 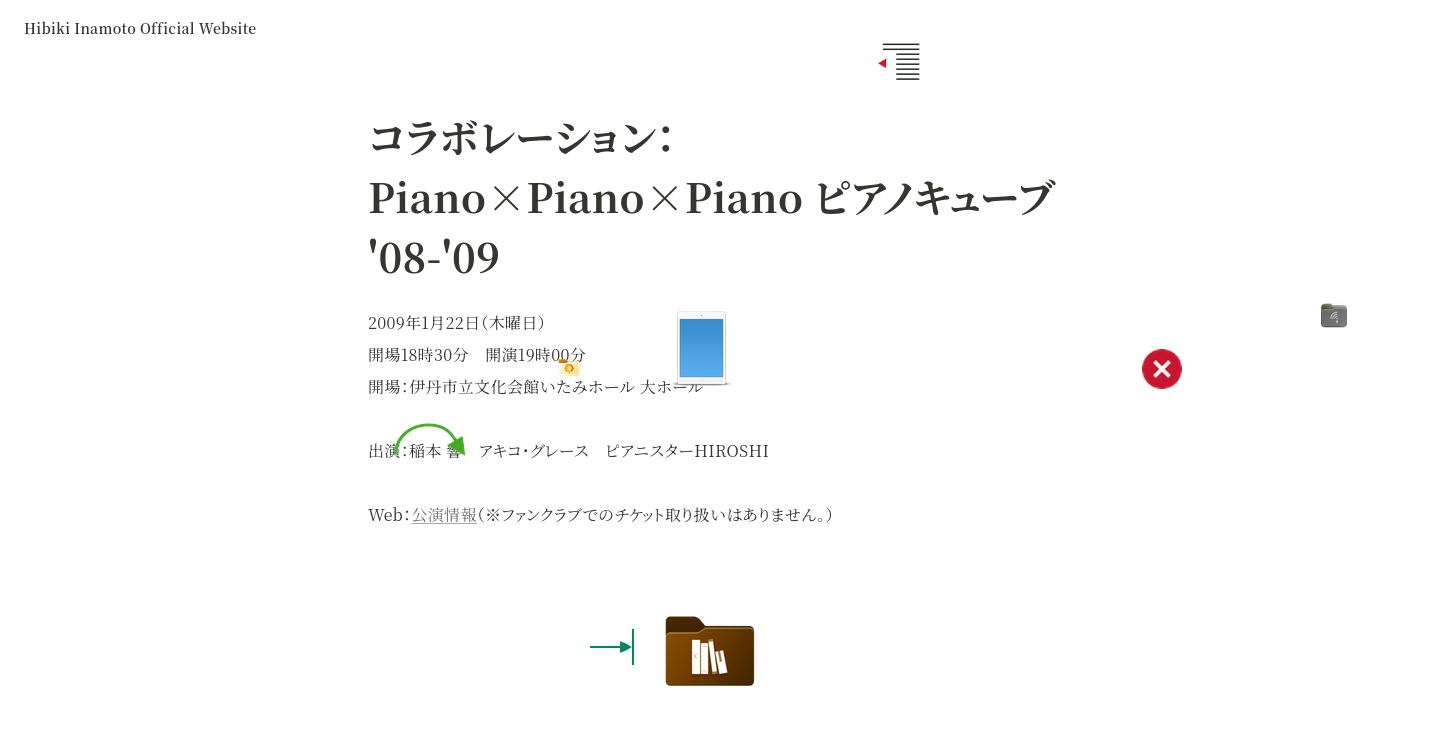 I want to click on cancel or close the current action, so click(x=1162, y=369).